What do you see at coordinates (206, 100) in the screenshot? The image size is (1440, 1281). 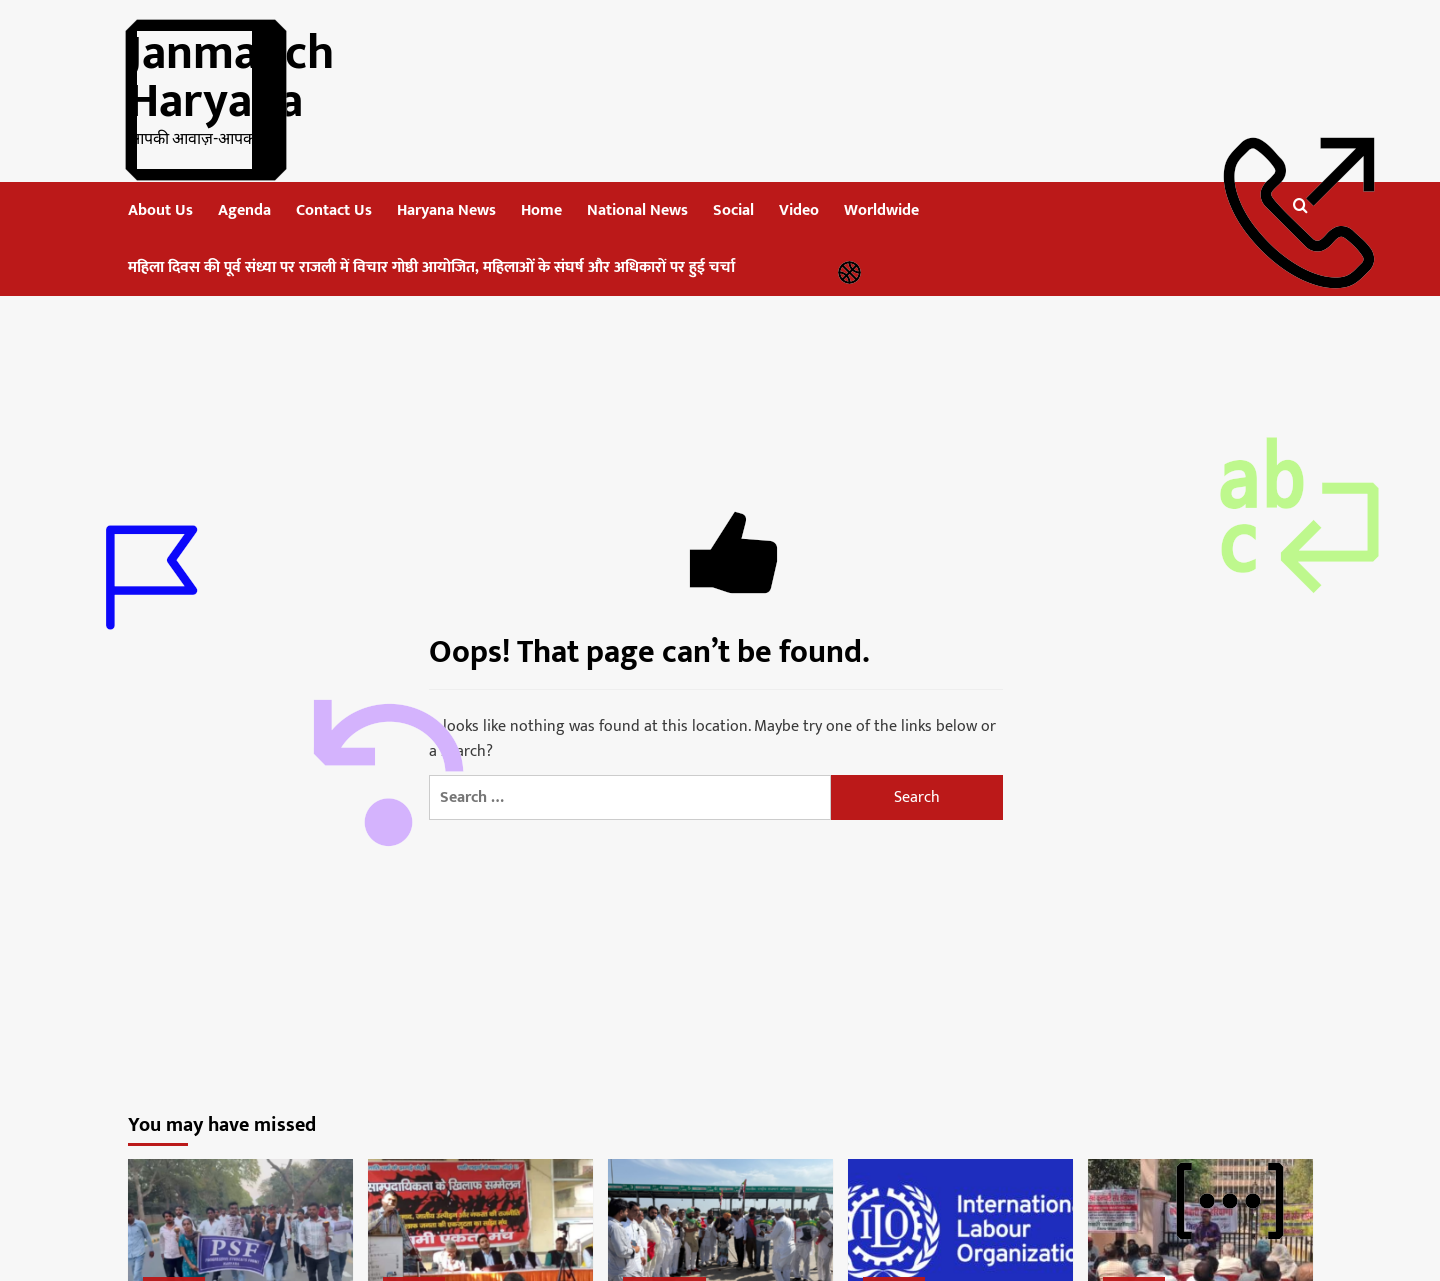 I see `move activity bar to the right side of the layout` at bounding box center [206, 100].